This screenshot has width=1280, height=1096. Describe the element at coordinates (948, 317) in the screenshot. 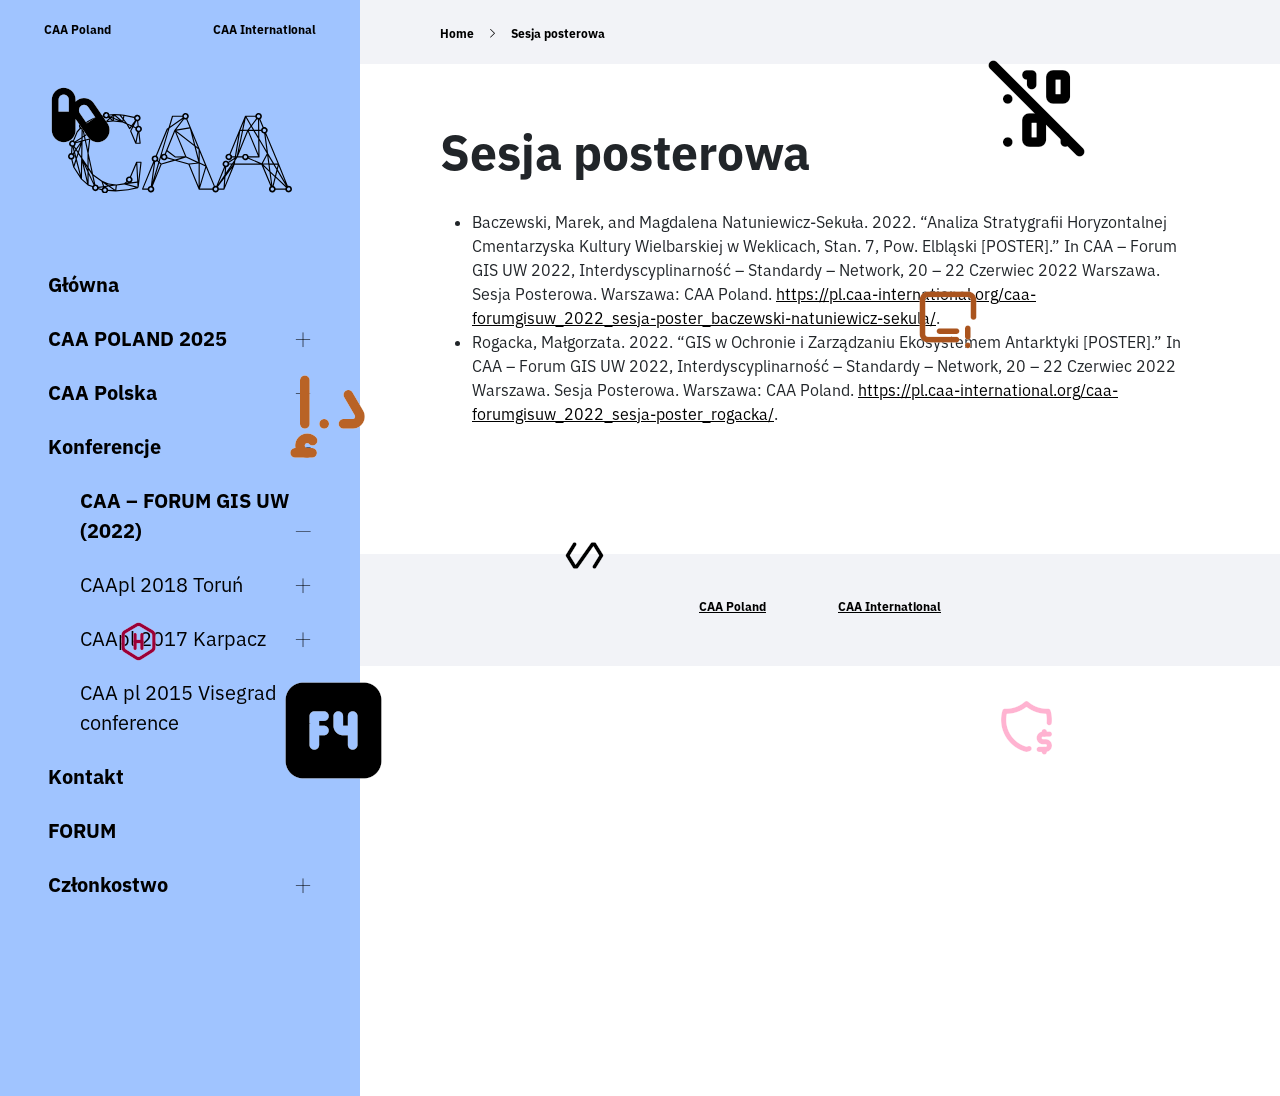

I see `indicates a tablet device error or warning` at that location.